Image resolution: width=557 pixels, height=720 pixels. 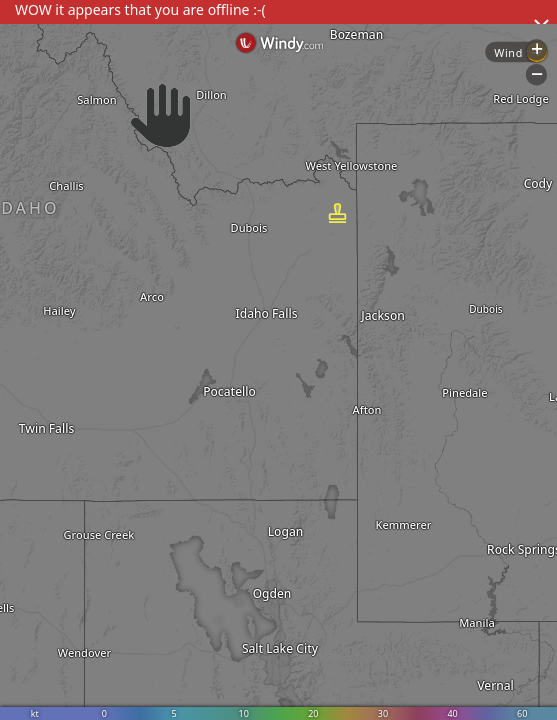 What do you see at coordinates (337, 213) in the screenshot?
I see `apply a stamp or seal to a document` at bounding box center [337, 213].